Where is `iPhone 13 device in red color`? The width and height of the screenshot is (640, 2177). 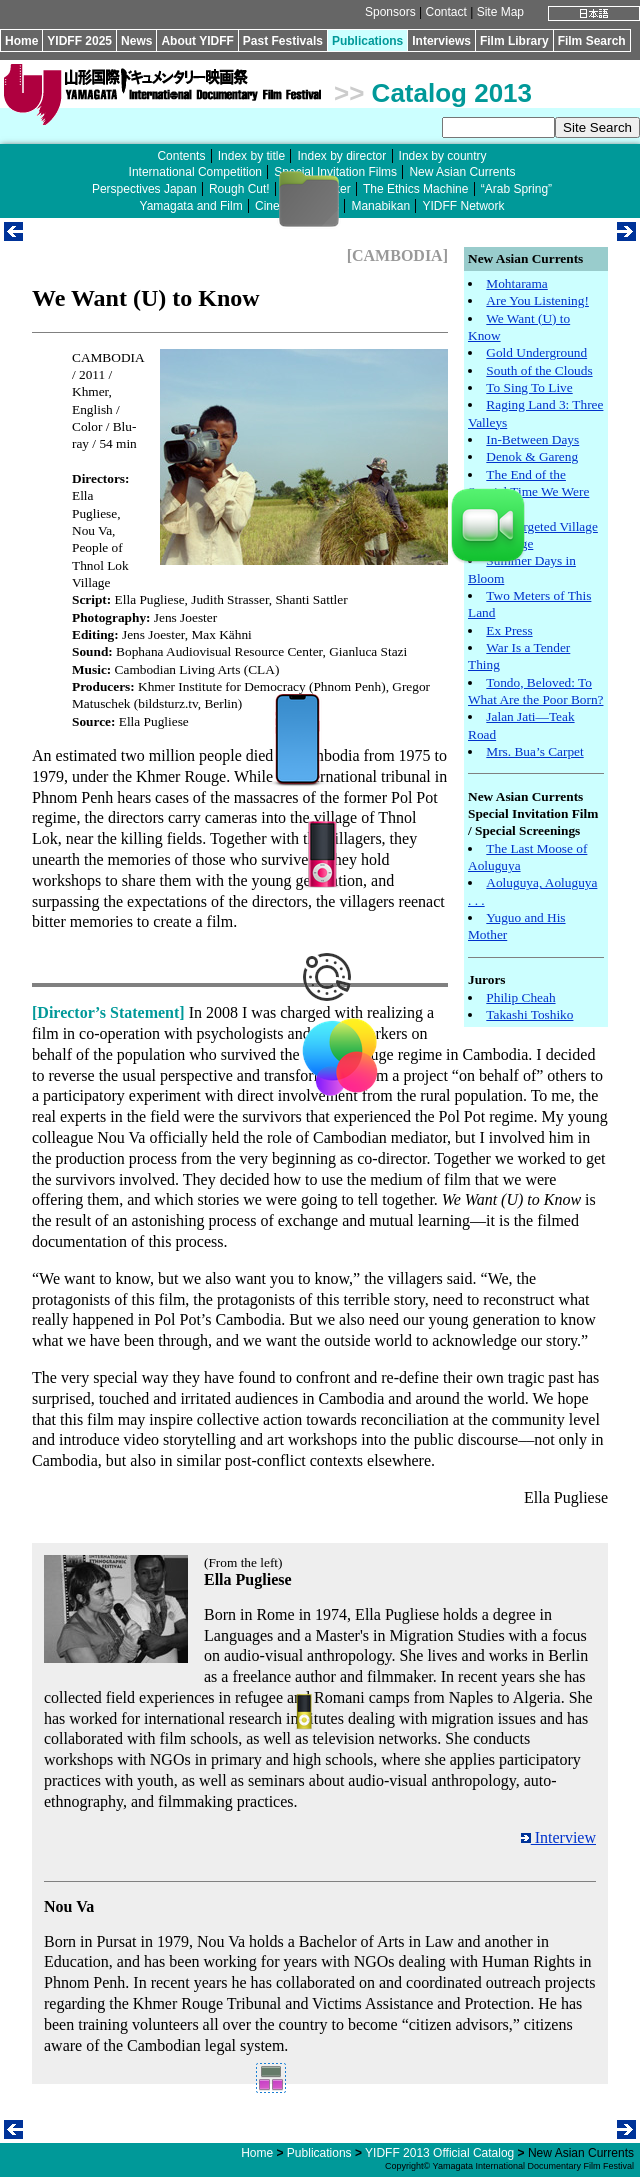
iPhone 13 device in red color is located at coordinates (297, 740).